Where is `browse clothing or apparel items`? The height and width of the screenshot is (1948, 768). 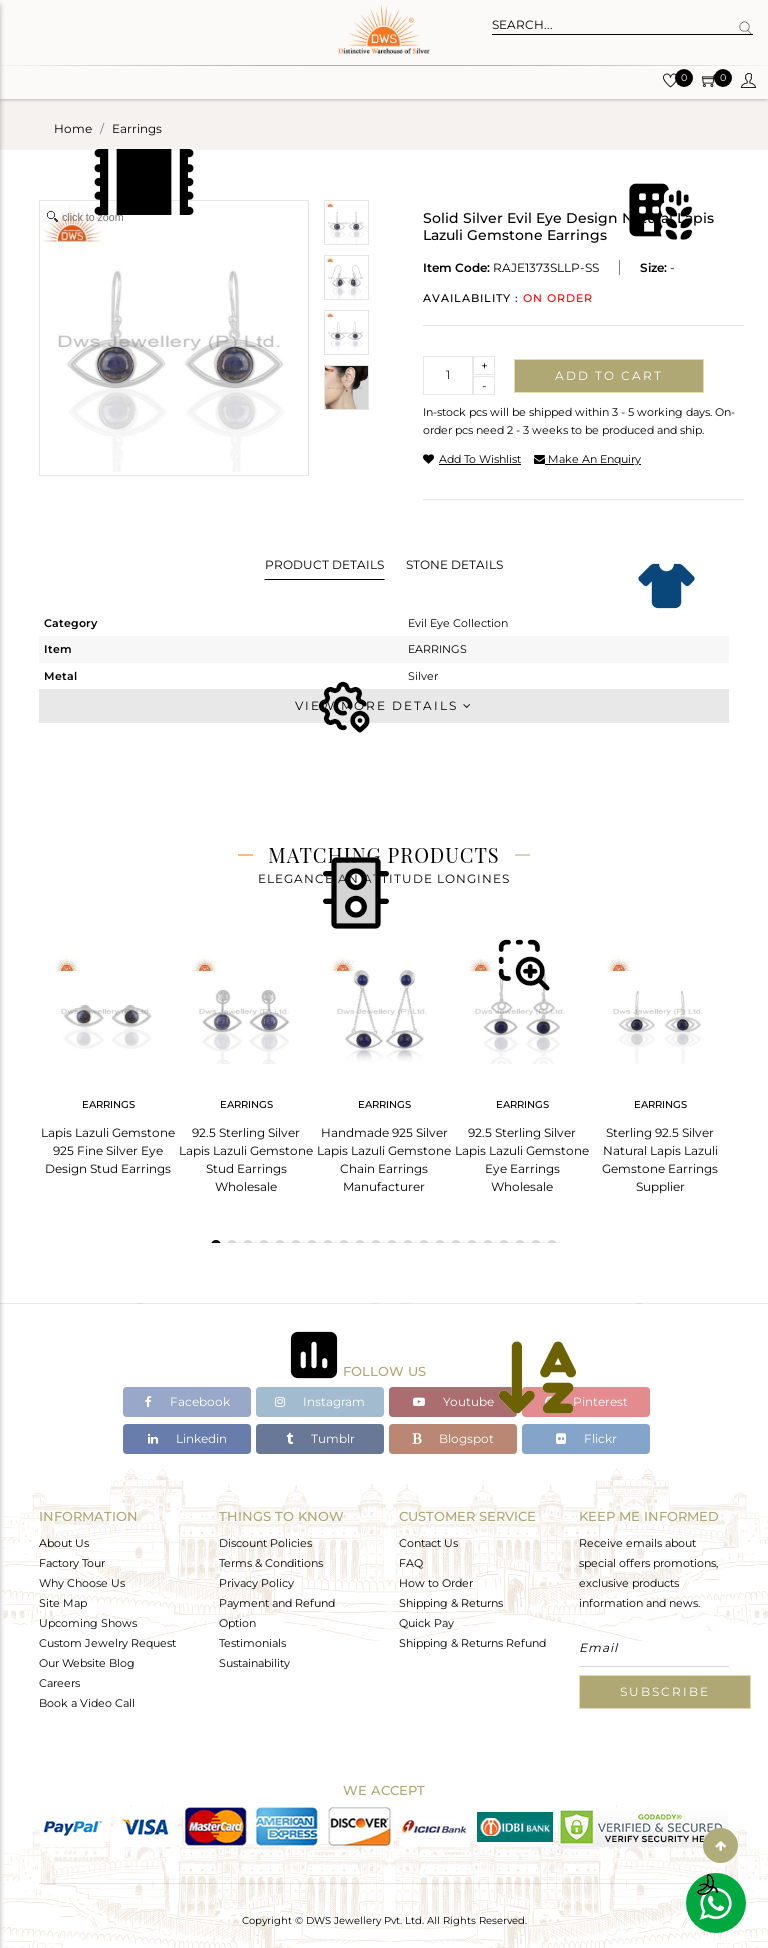 browse clothing or apparel items is located at coordinates (666, 584).